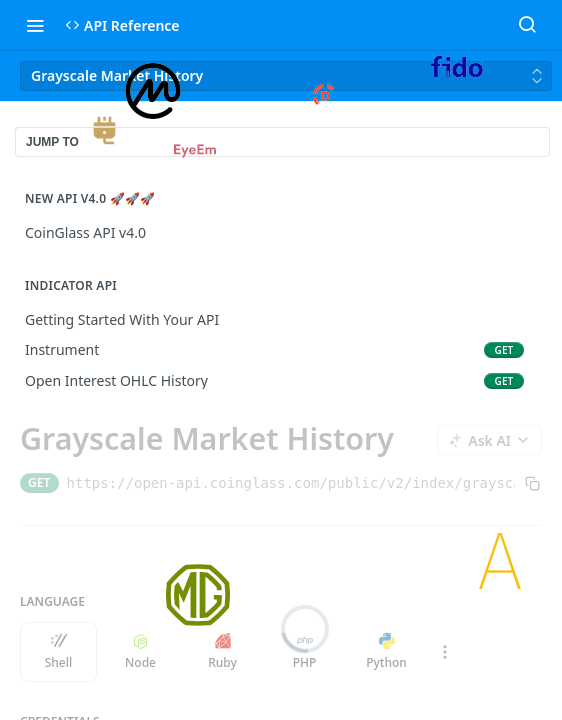 The height and width of the screenshot is (720, 562). Describe the element at coordinates (323, 94) in the screenshot. I see `OWASP Dependency-Check logo` at that location.